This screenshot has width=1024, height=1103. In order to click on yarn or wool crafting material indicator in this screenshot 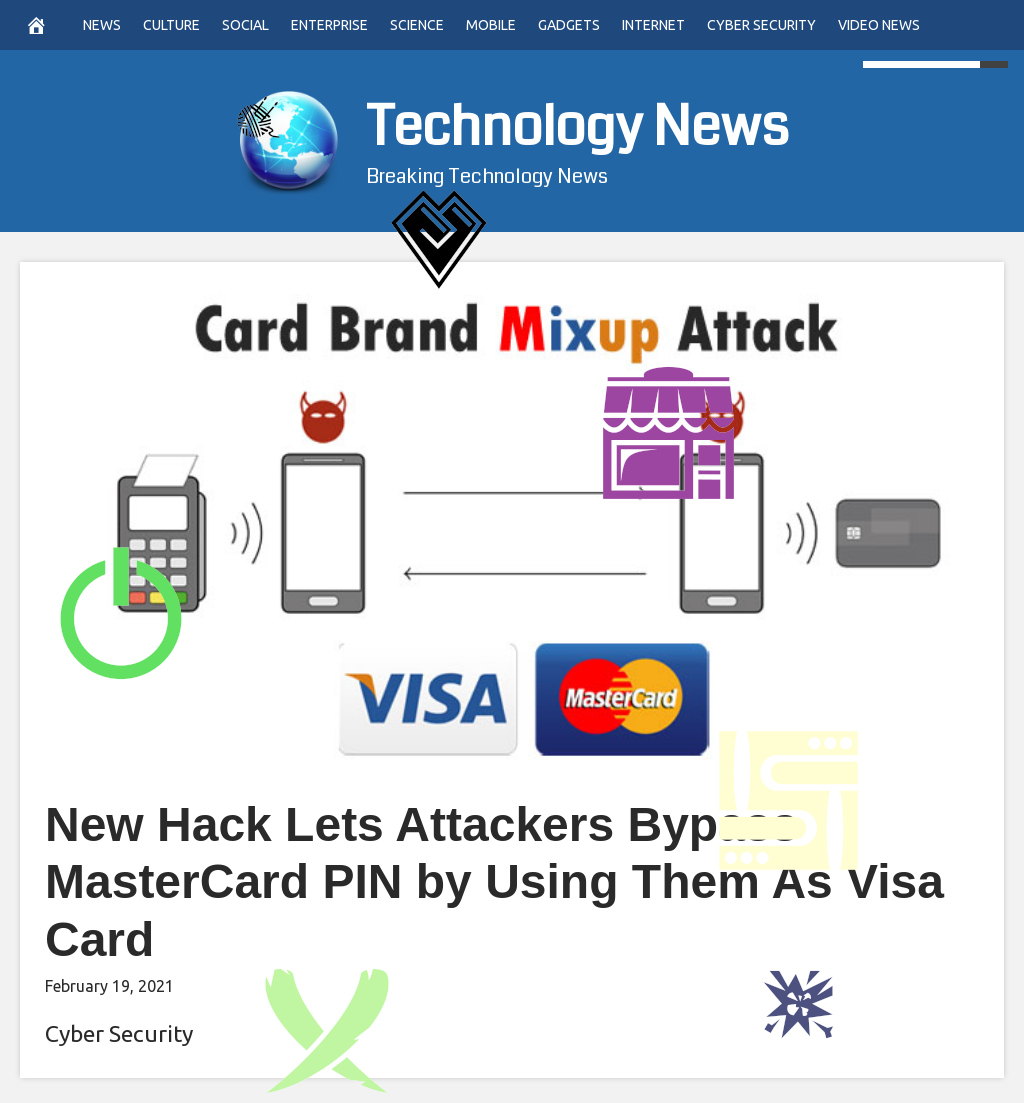, I will do `click(259, 117)`.